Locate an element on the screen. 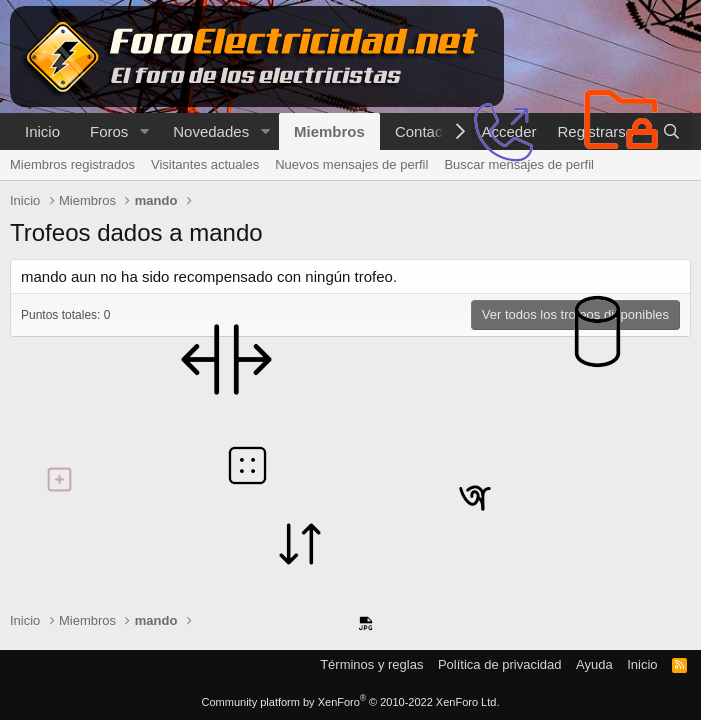 This screenshot has width=701, height=720. view or open a JPG image file is located at coordinates (366, 624).